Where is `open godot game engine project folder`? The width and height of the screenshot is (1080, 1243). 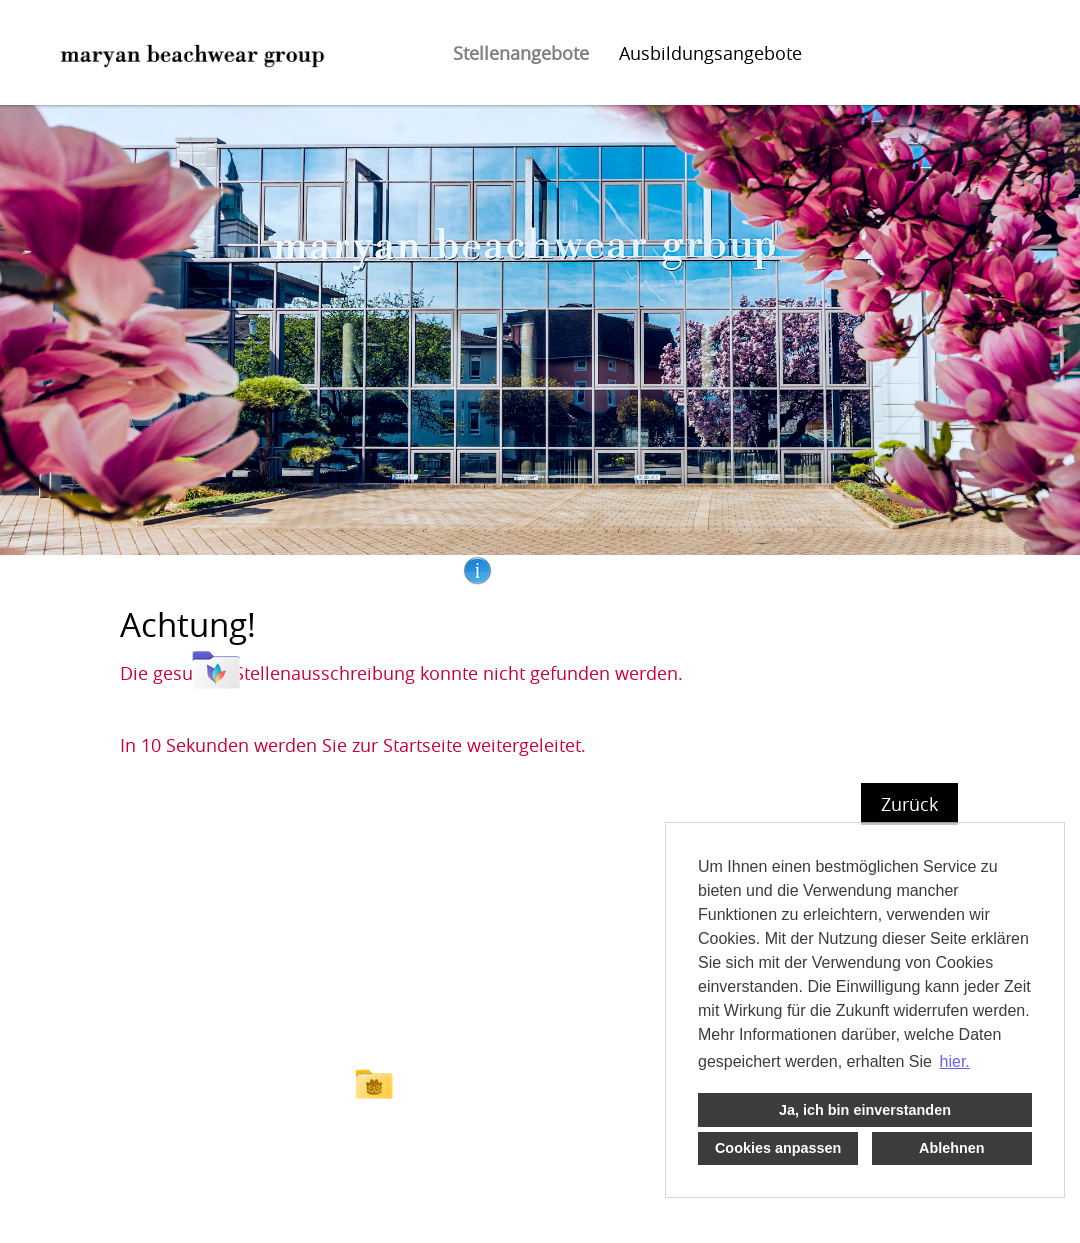
open godot game engine project folder is located at coordinates (374, 1085).